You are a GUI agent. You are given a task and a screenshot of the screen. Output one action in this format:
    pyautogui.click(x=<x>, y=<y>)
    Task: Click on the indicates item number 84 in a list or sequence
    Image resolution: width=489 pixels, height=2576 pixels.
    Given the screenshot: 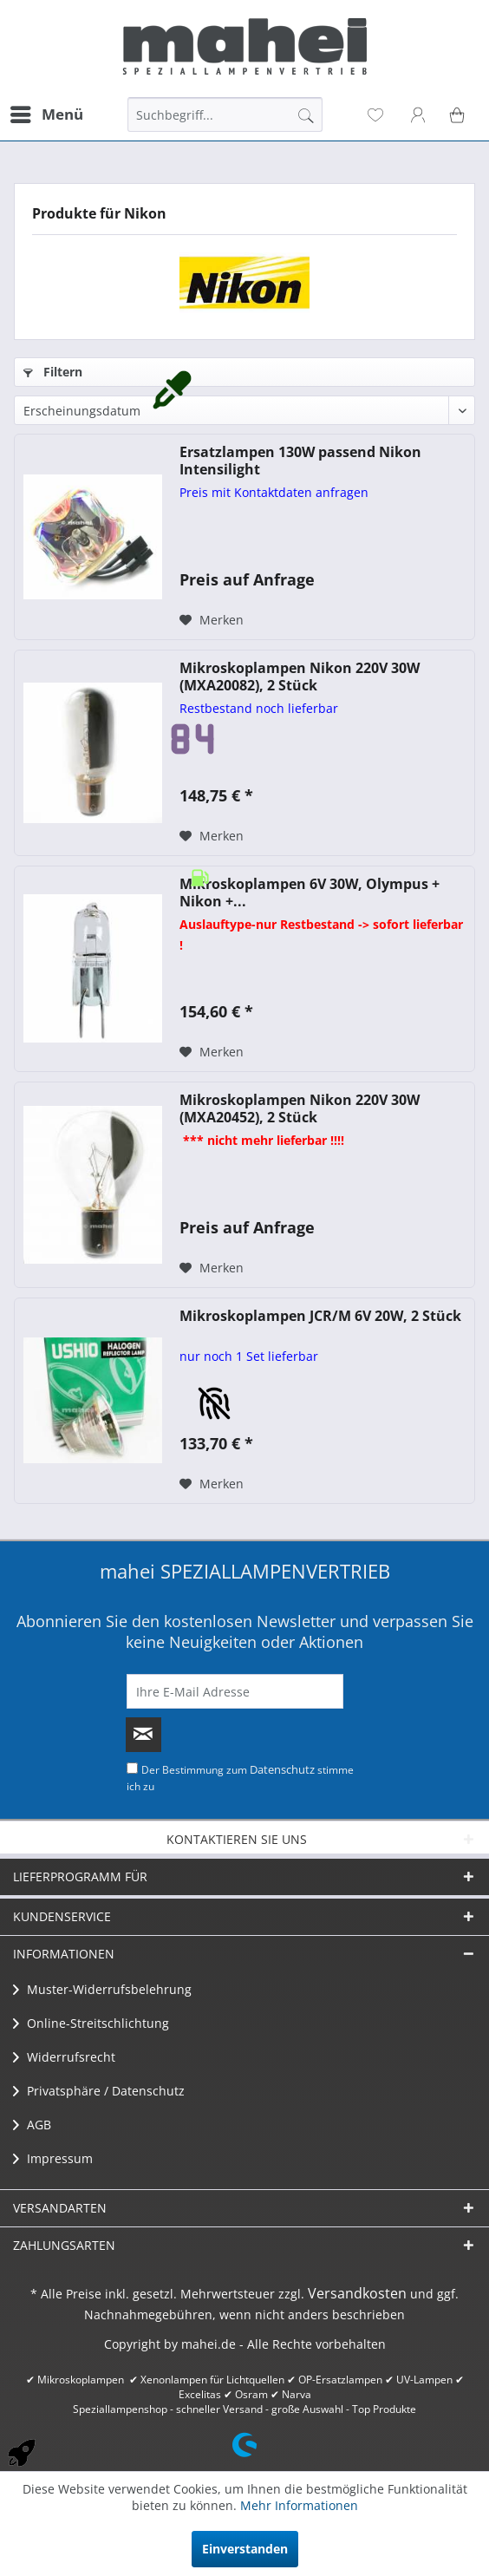 What is the action you would take?
    pyautogui.click(x=192, y=739)
    